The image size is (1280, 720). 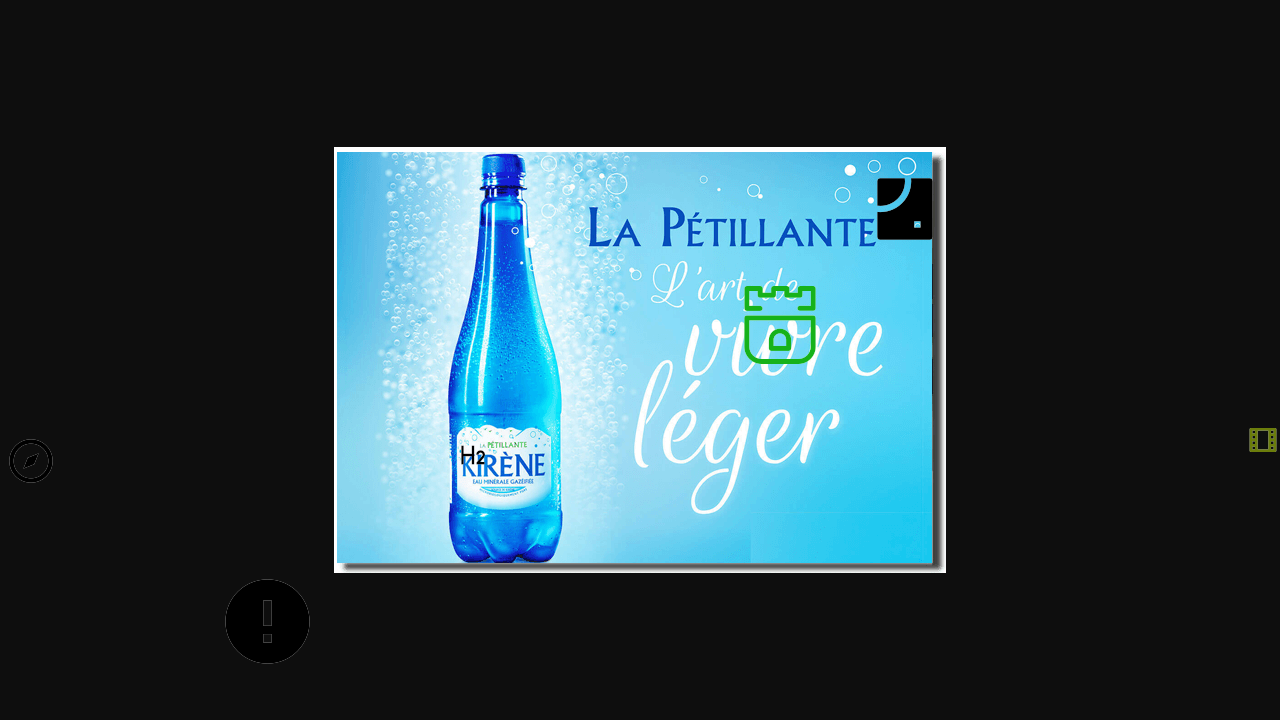 I want to click on access local storage or hard drive, so click(x=905, y=209).